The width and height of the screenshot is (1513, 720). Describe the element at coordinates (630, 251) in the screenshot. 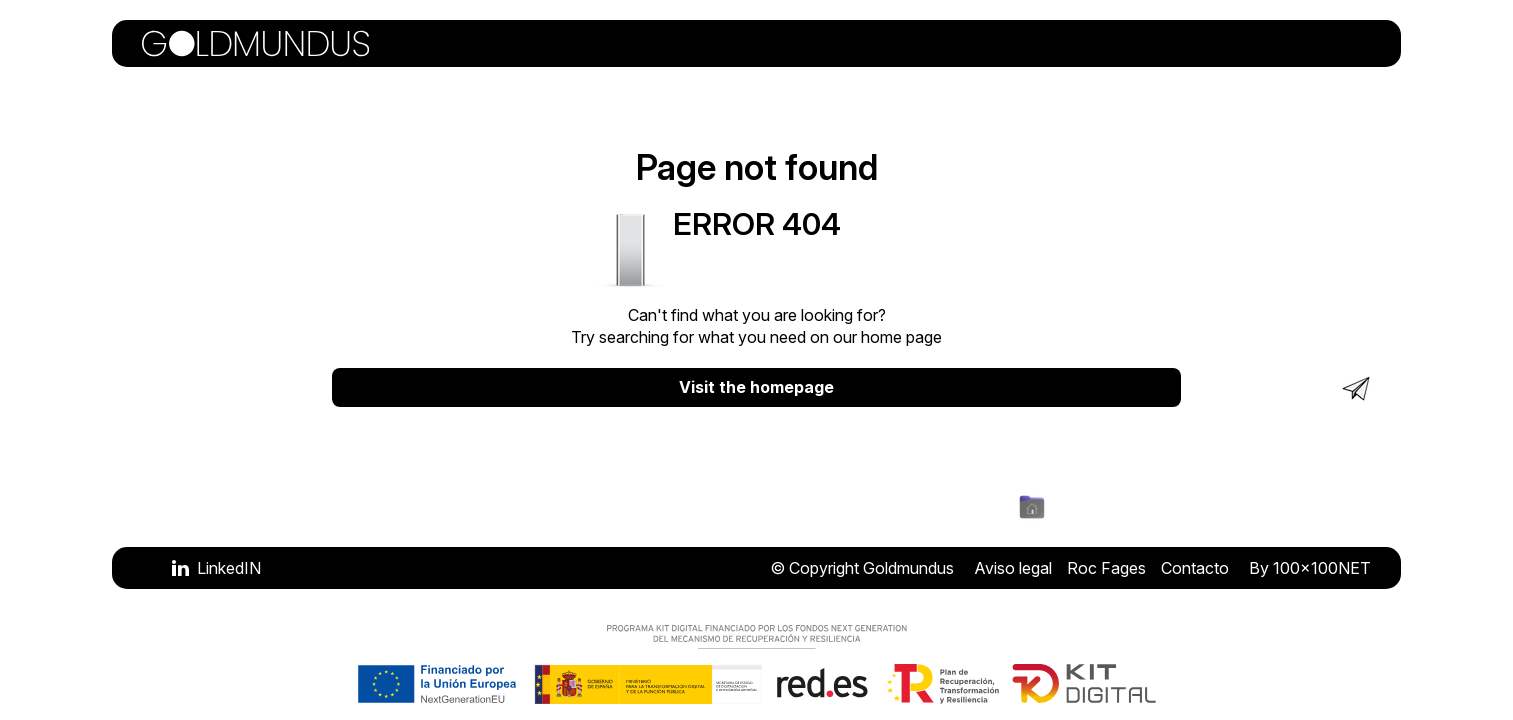

I see `iPod nano device connected` at that location.